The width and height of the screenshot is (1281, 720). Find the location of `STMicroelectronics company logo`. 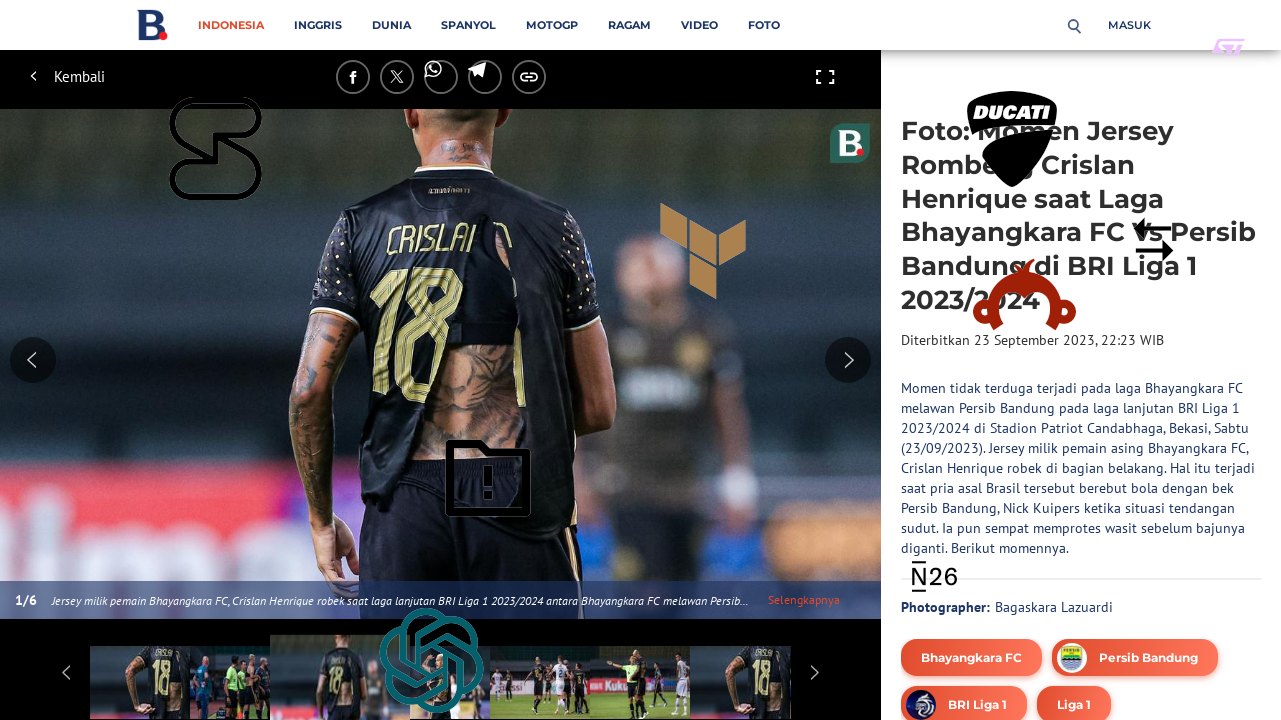

STMicroelectronics company logo is located at coordinates (1228, 47).